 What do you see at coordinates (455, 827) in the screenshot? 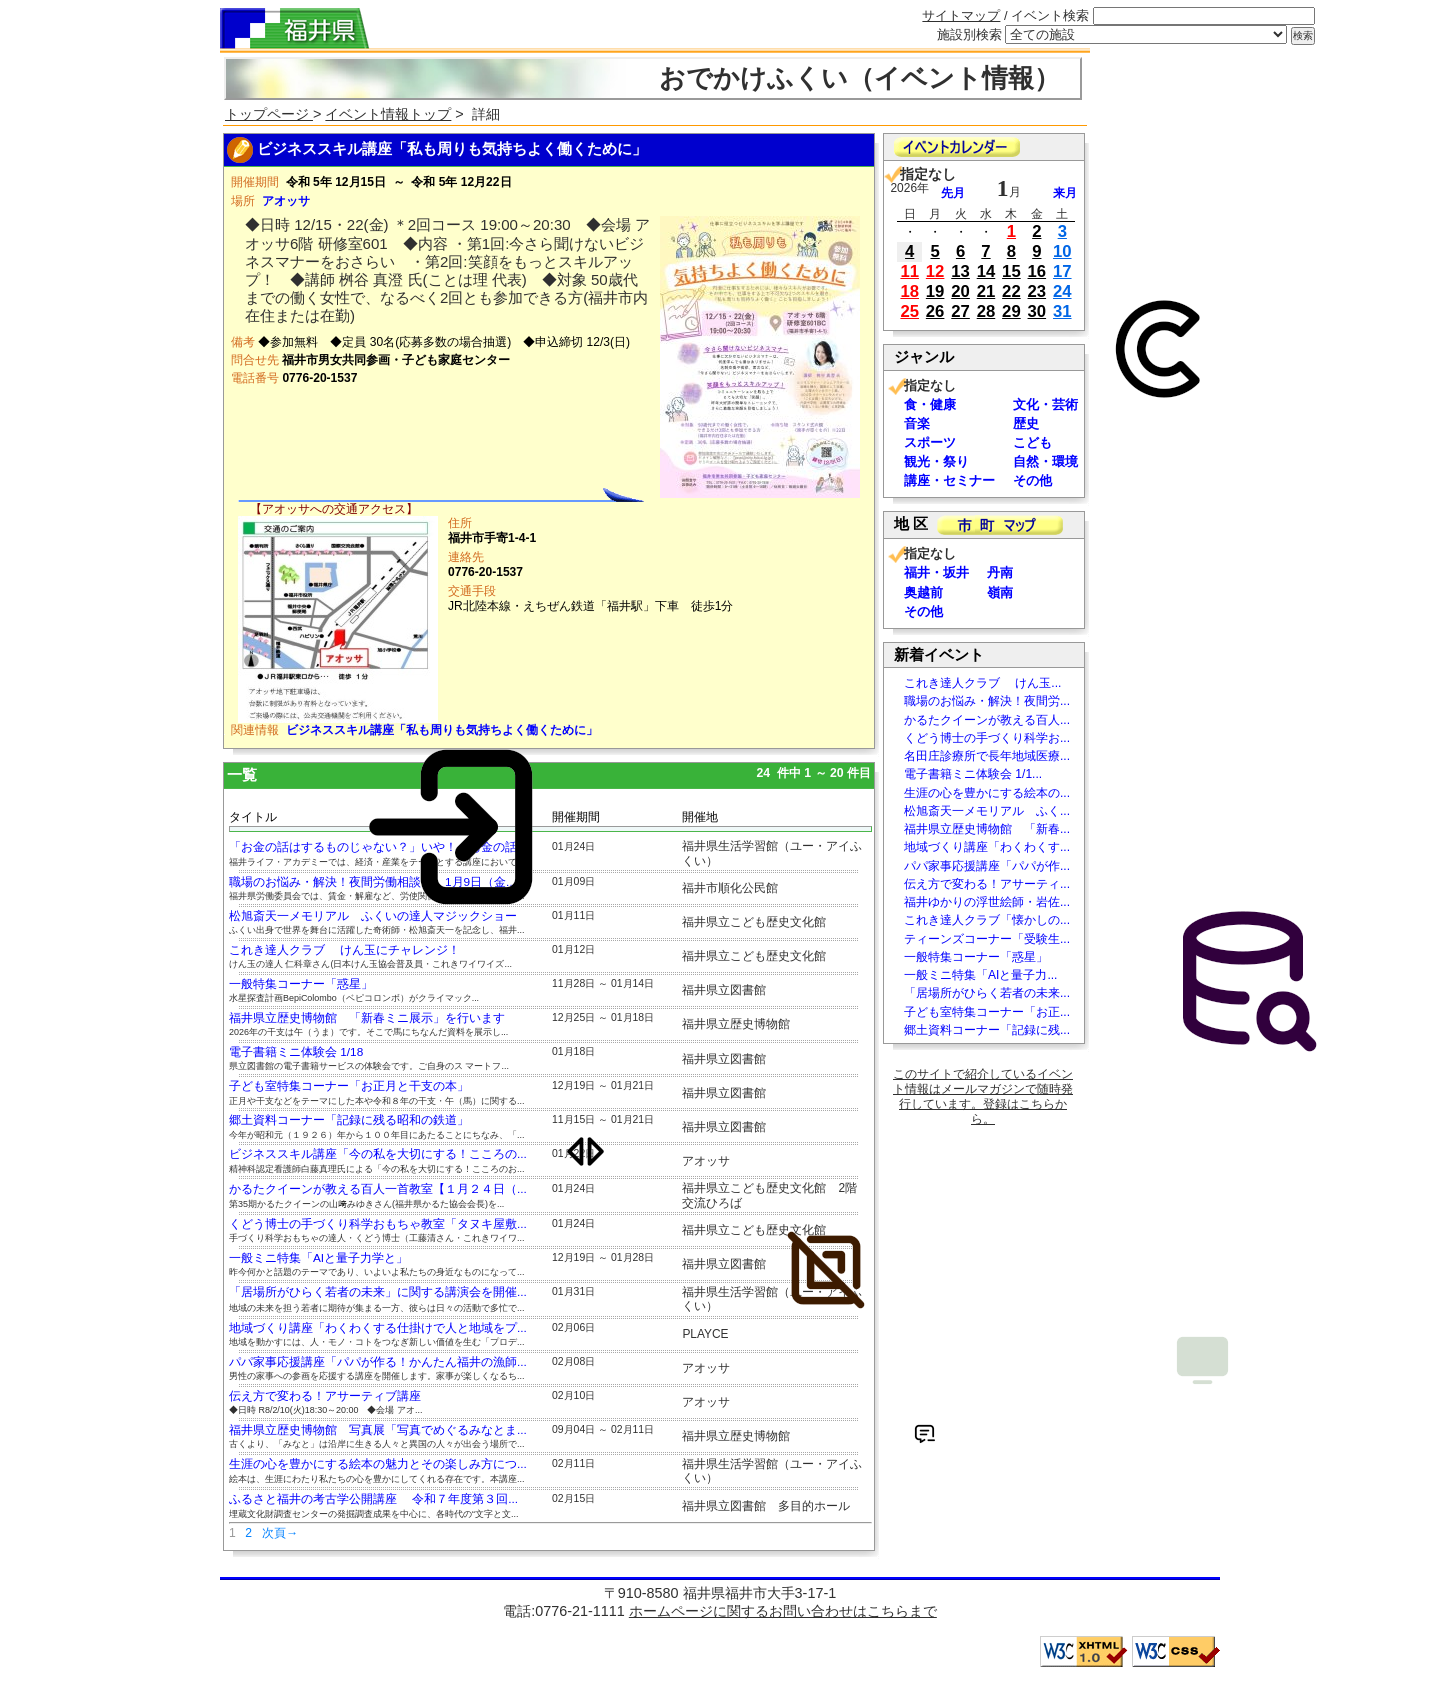
I see `log in to your account` at bounding box center [455, 827].